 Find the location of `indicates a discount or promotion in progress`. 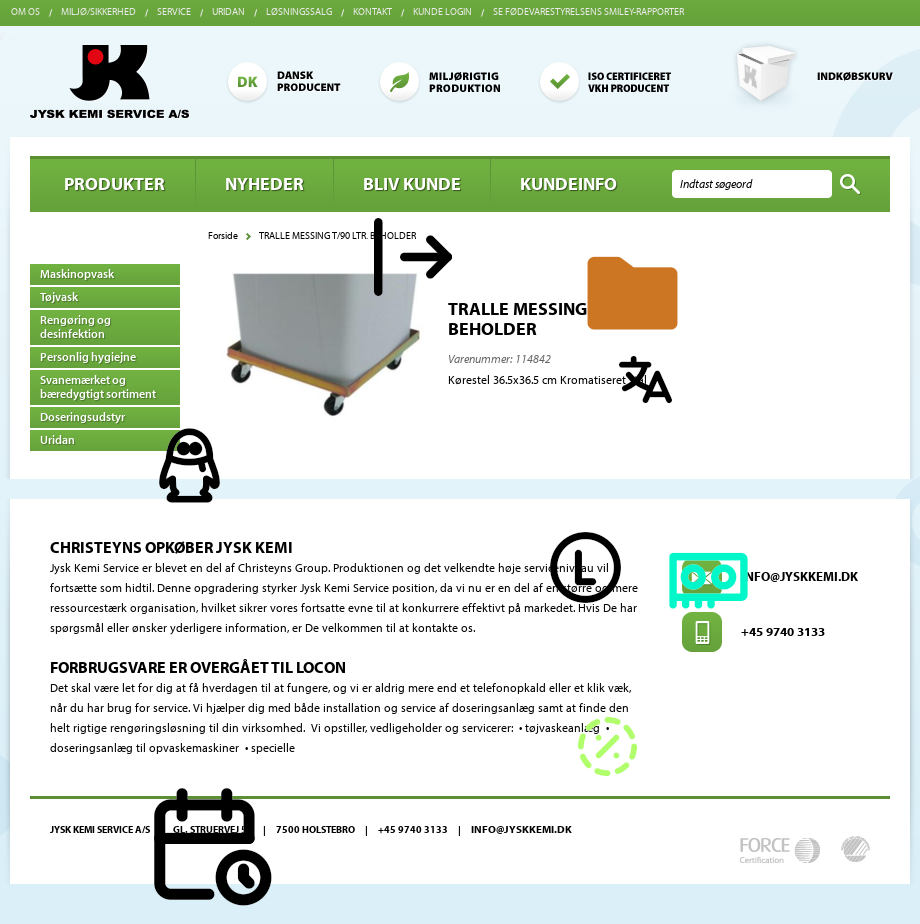

indicates a discount or promotion in progress is located at coordinates (607, 746).